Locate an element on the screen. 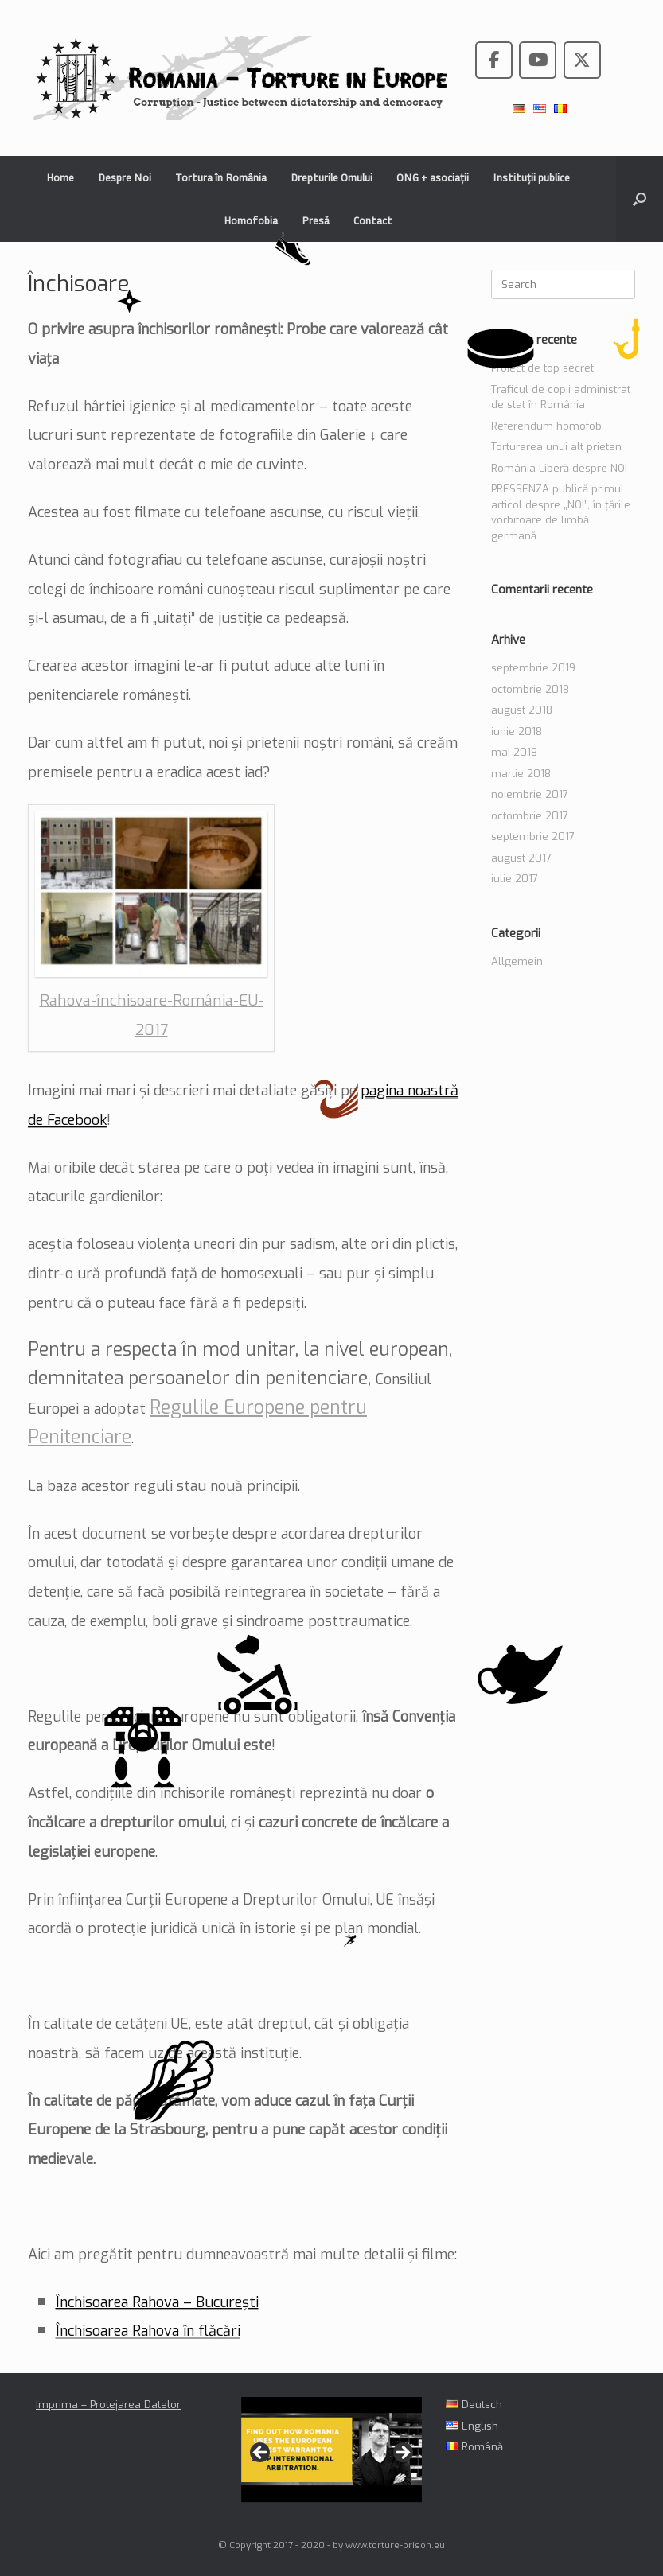  access running or fitness tracking features is located at coordinates (292, 248).